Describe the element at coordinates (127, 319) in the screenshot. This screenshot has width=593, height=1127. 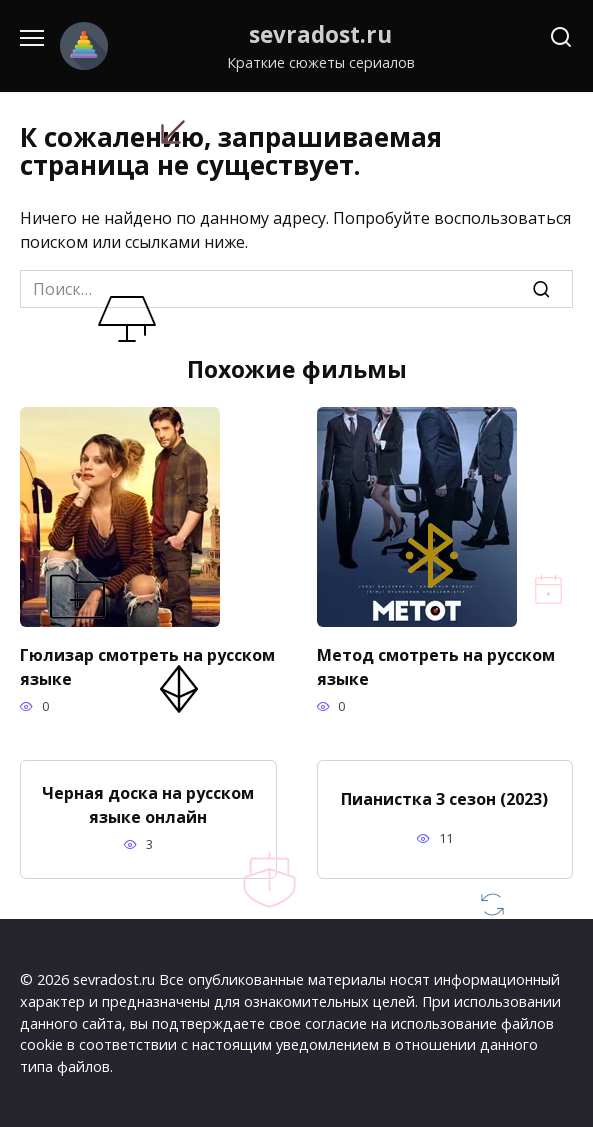
I see `toggle desk lamp or reading light` at that location.